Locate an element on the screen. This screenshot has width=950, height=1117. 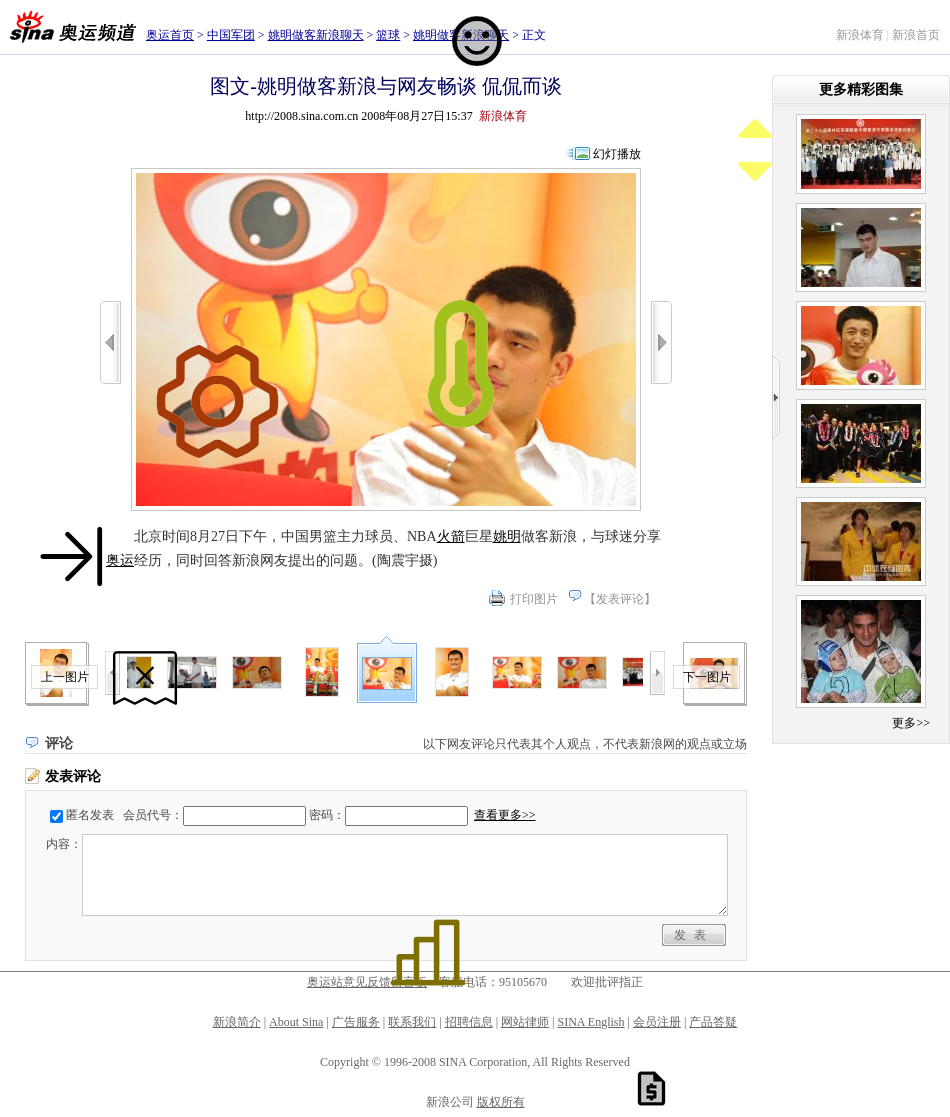
request a price quote or estimate is located at coordinates (651, 1088).